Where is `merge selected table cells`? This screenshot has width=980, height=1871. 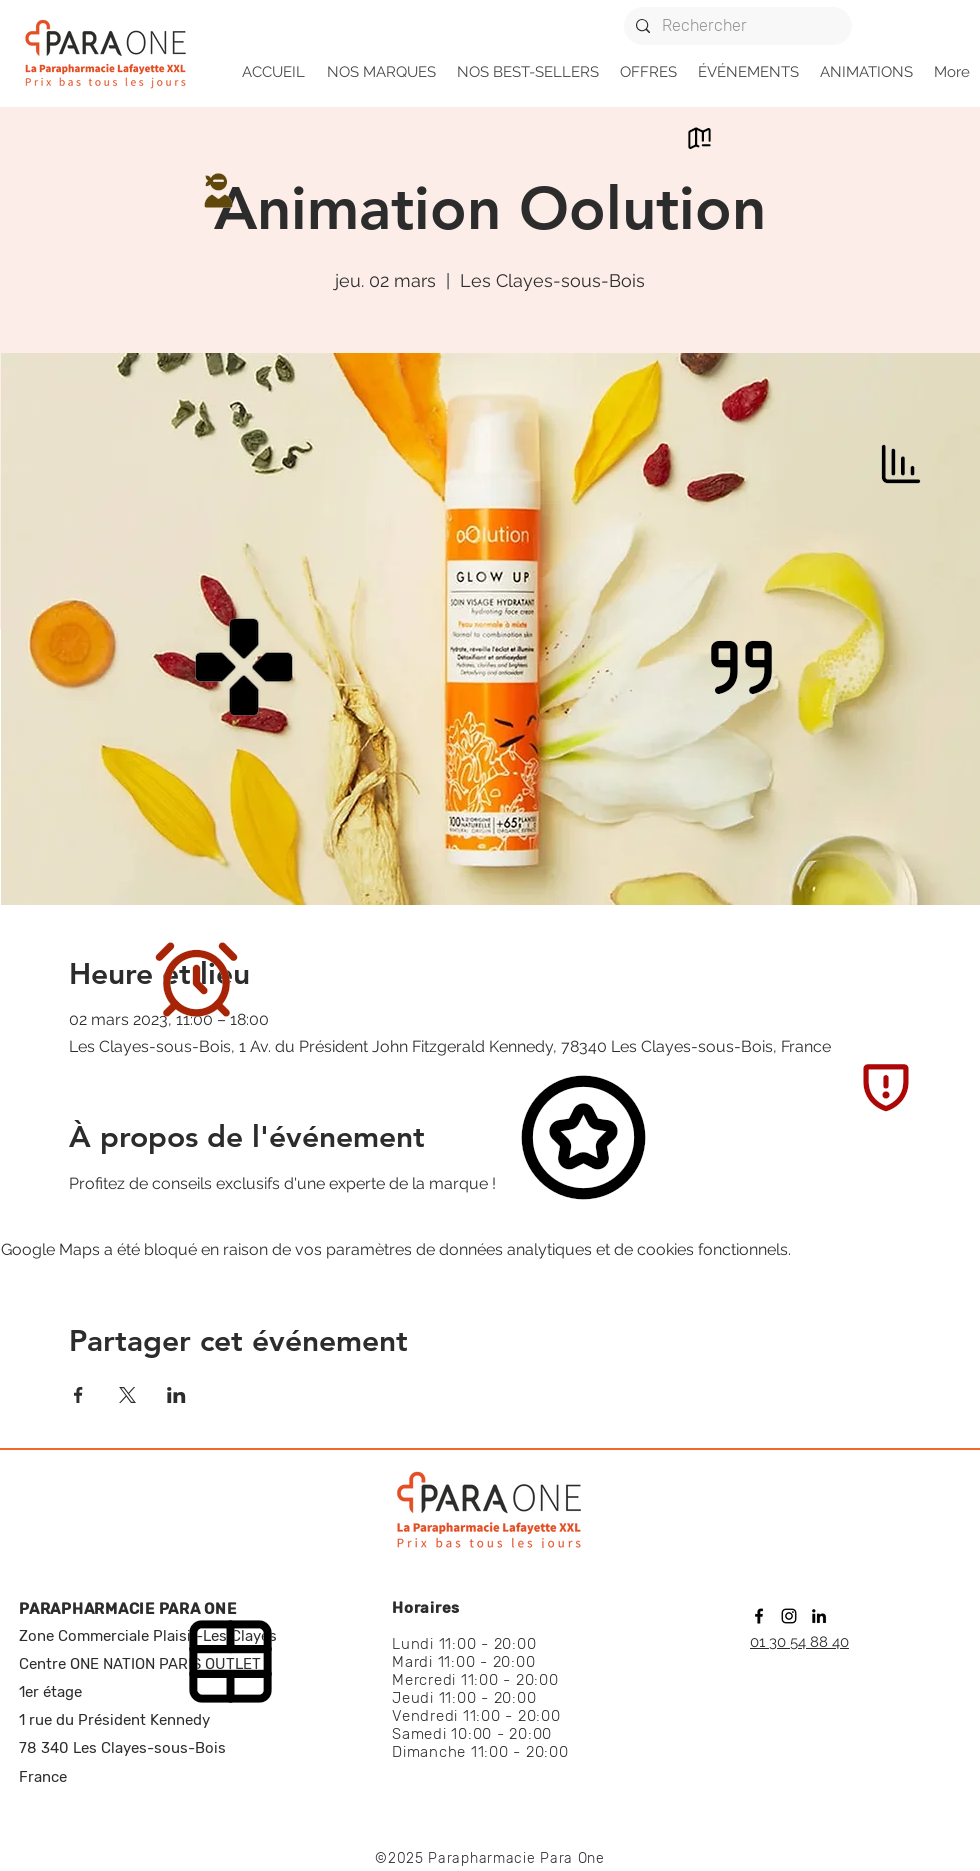 merge selected table cells is located at coordinates (230, 1661).